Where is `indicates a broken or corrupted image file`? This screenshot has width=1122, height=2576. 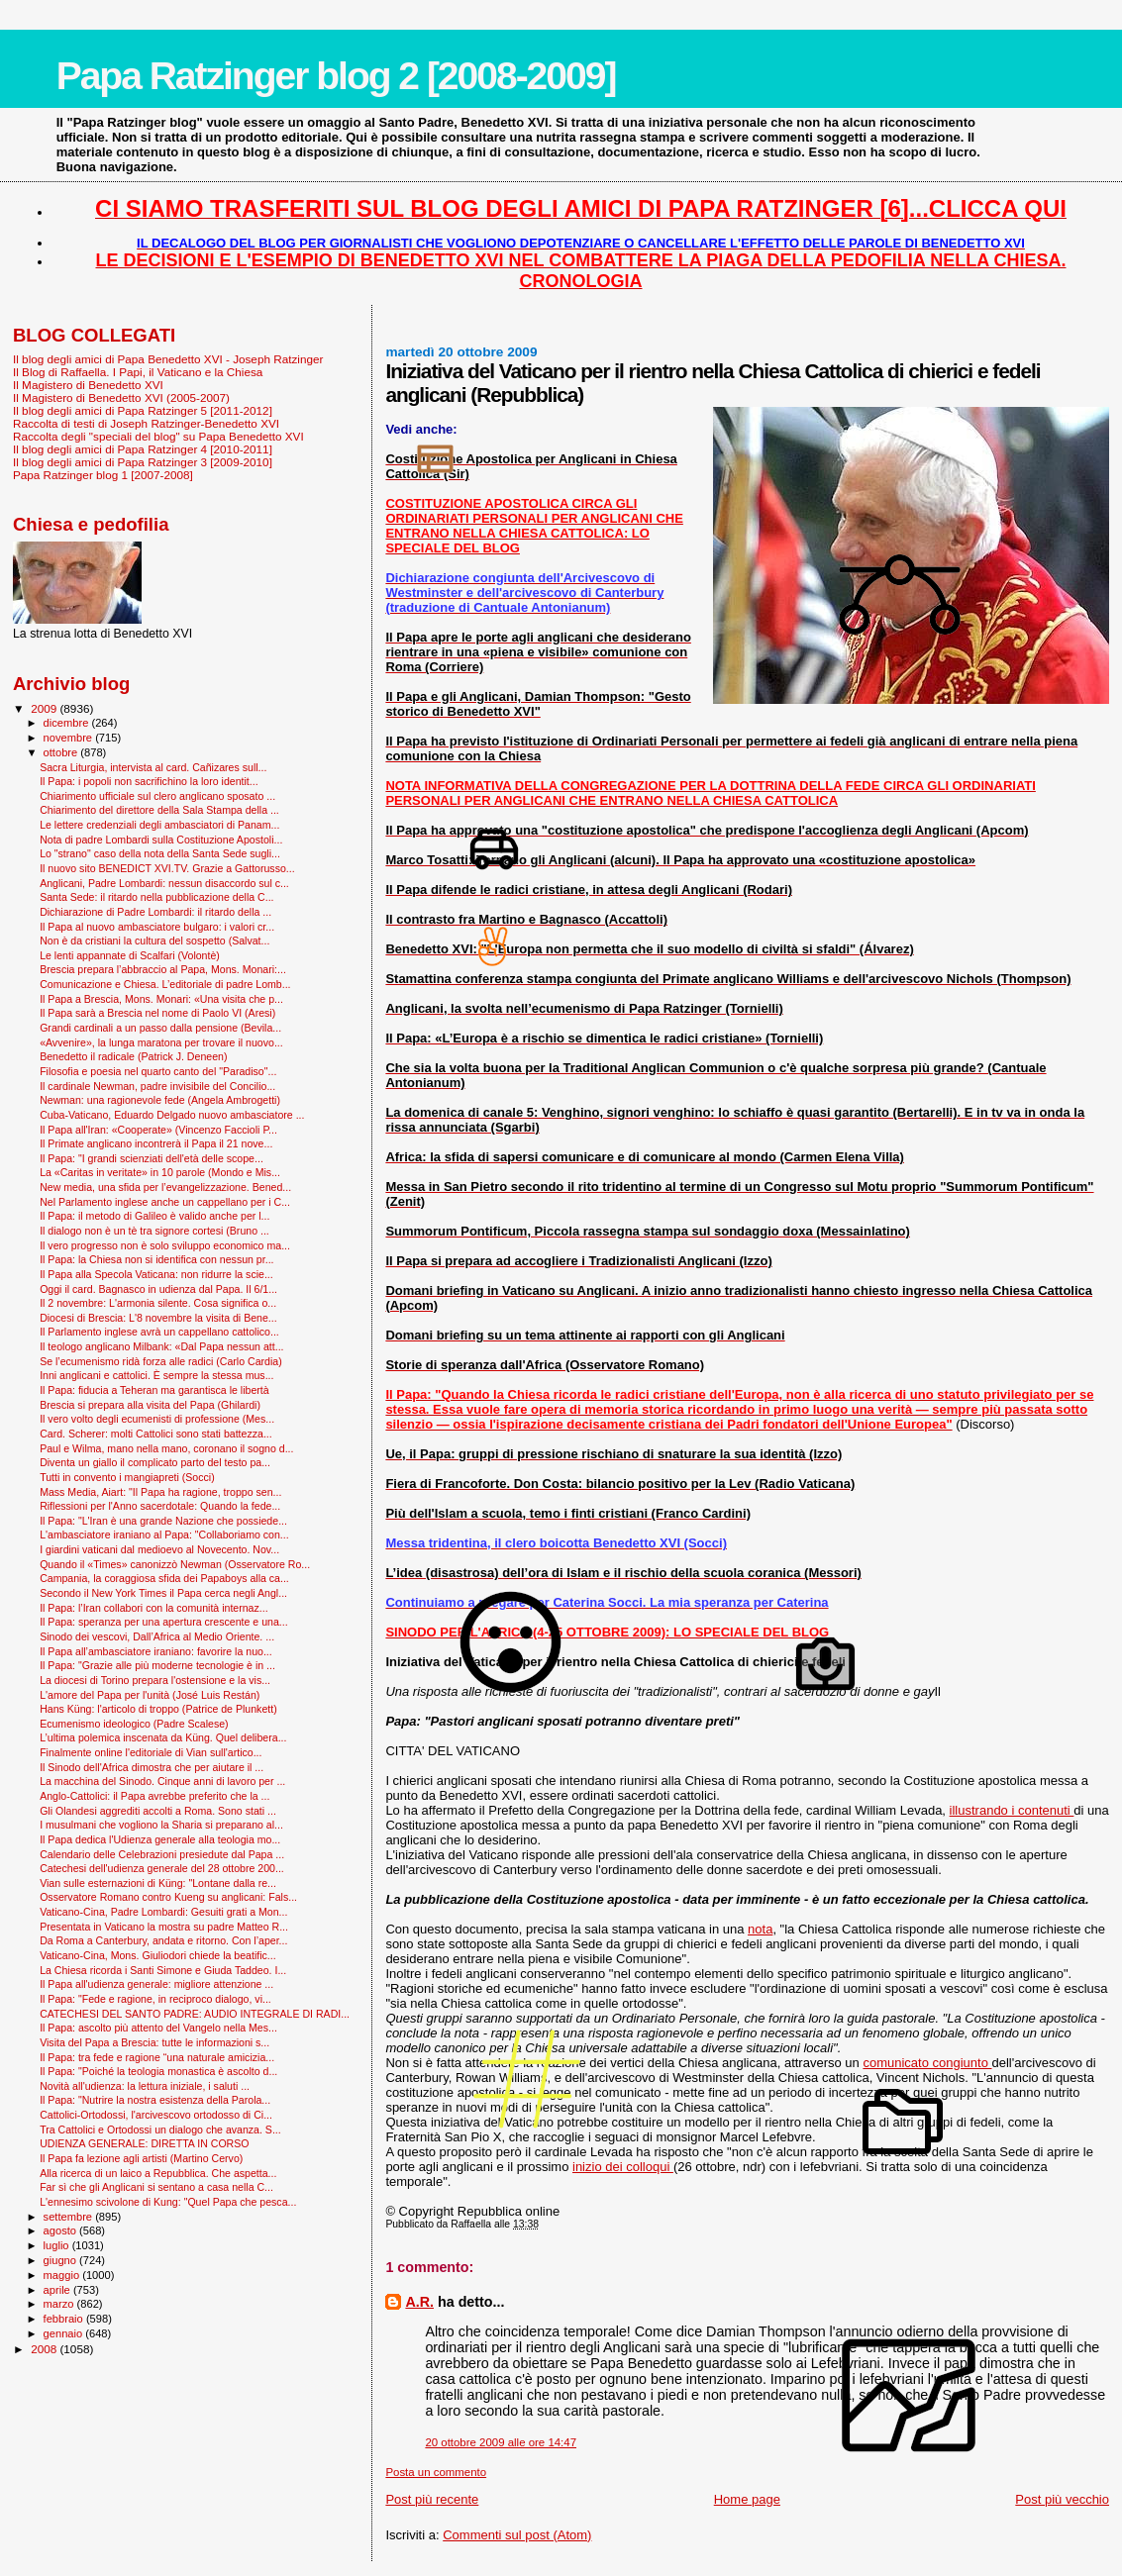
indicates a broken or corrupted image file is located at coordinates (908, 2395).